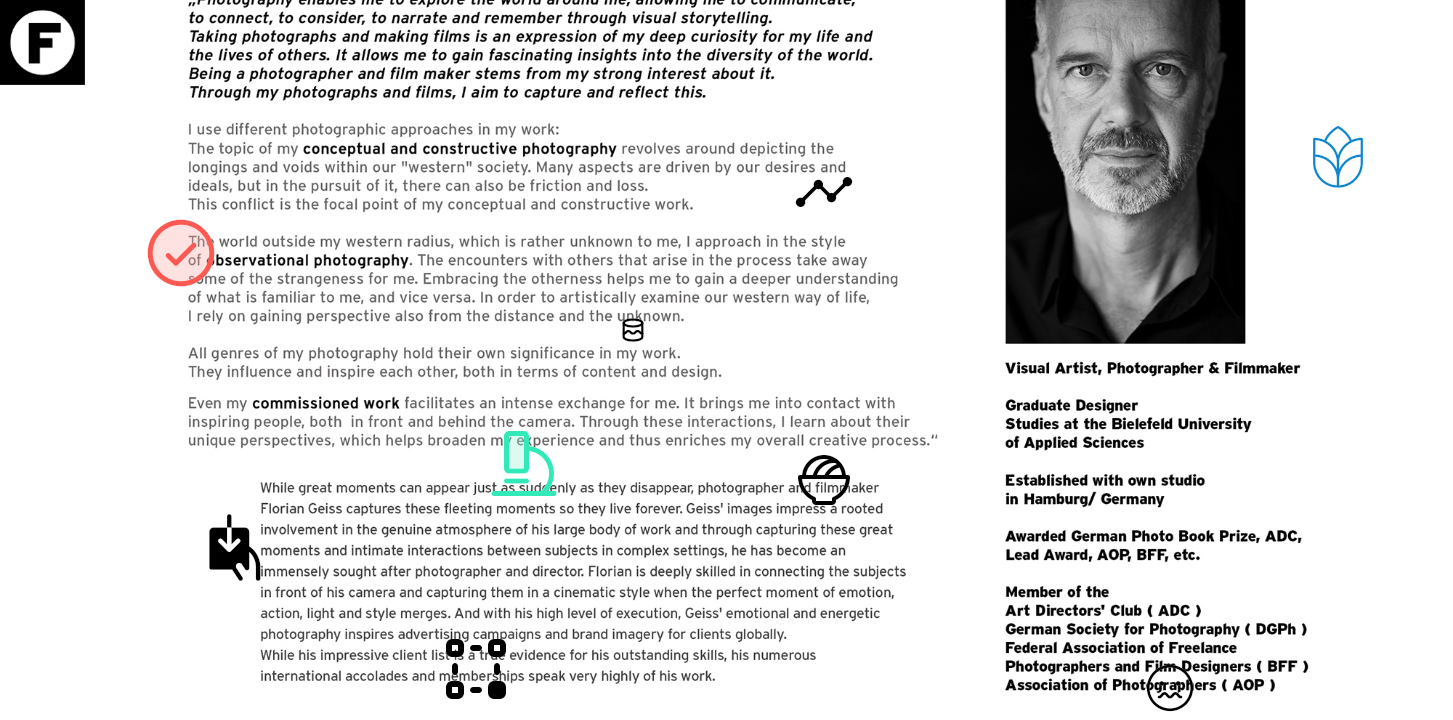 The width and height of the screenshot is (1453, 720). I want to click on indicates grain or wheat content in food items, so click(1338, 158).